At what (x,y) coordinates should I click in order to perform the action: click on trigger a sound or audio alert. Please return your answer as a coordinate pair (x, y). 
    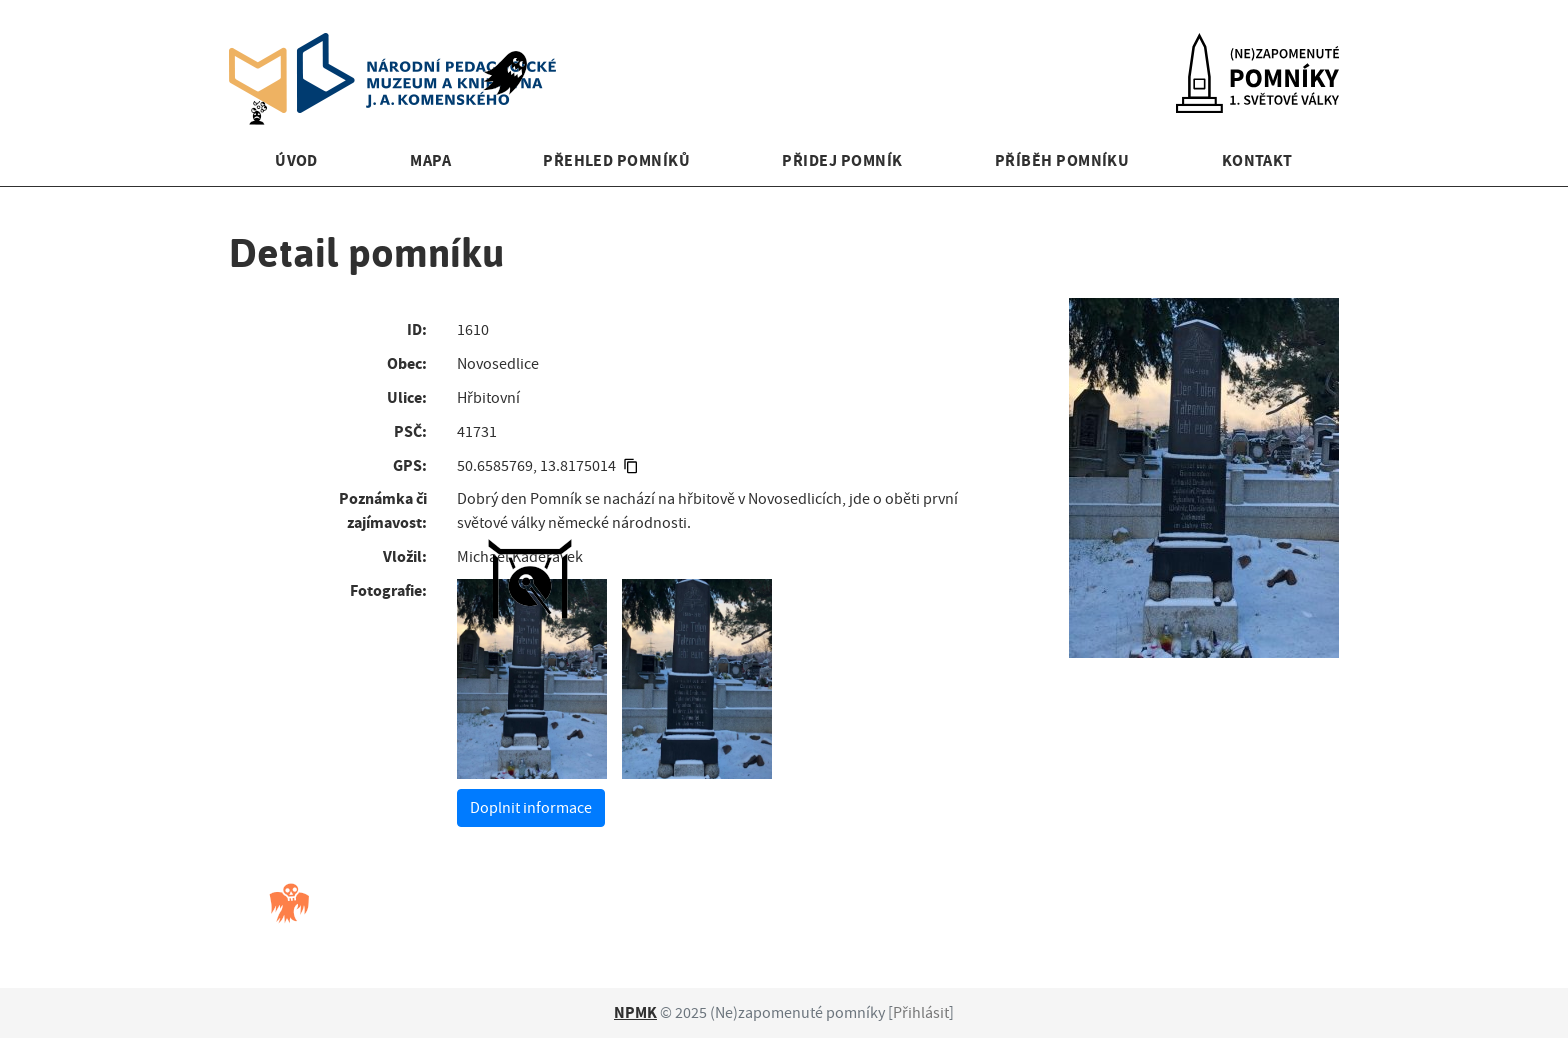
    Looking at the image, I should click on (530, 579).